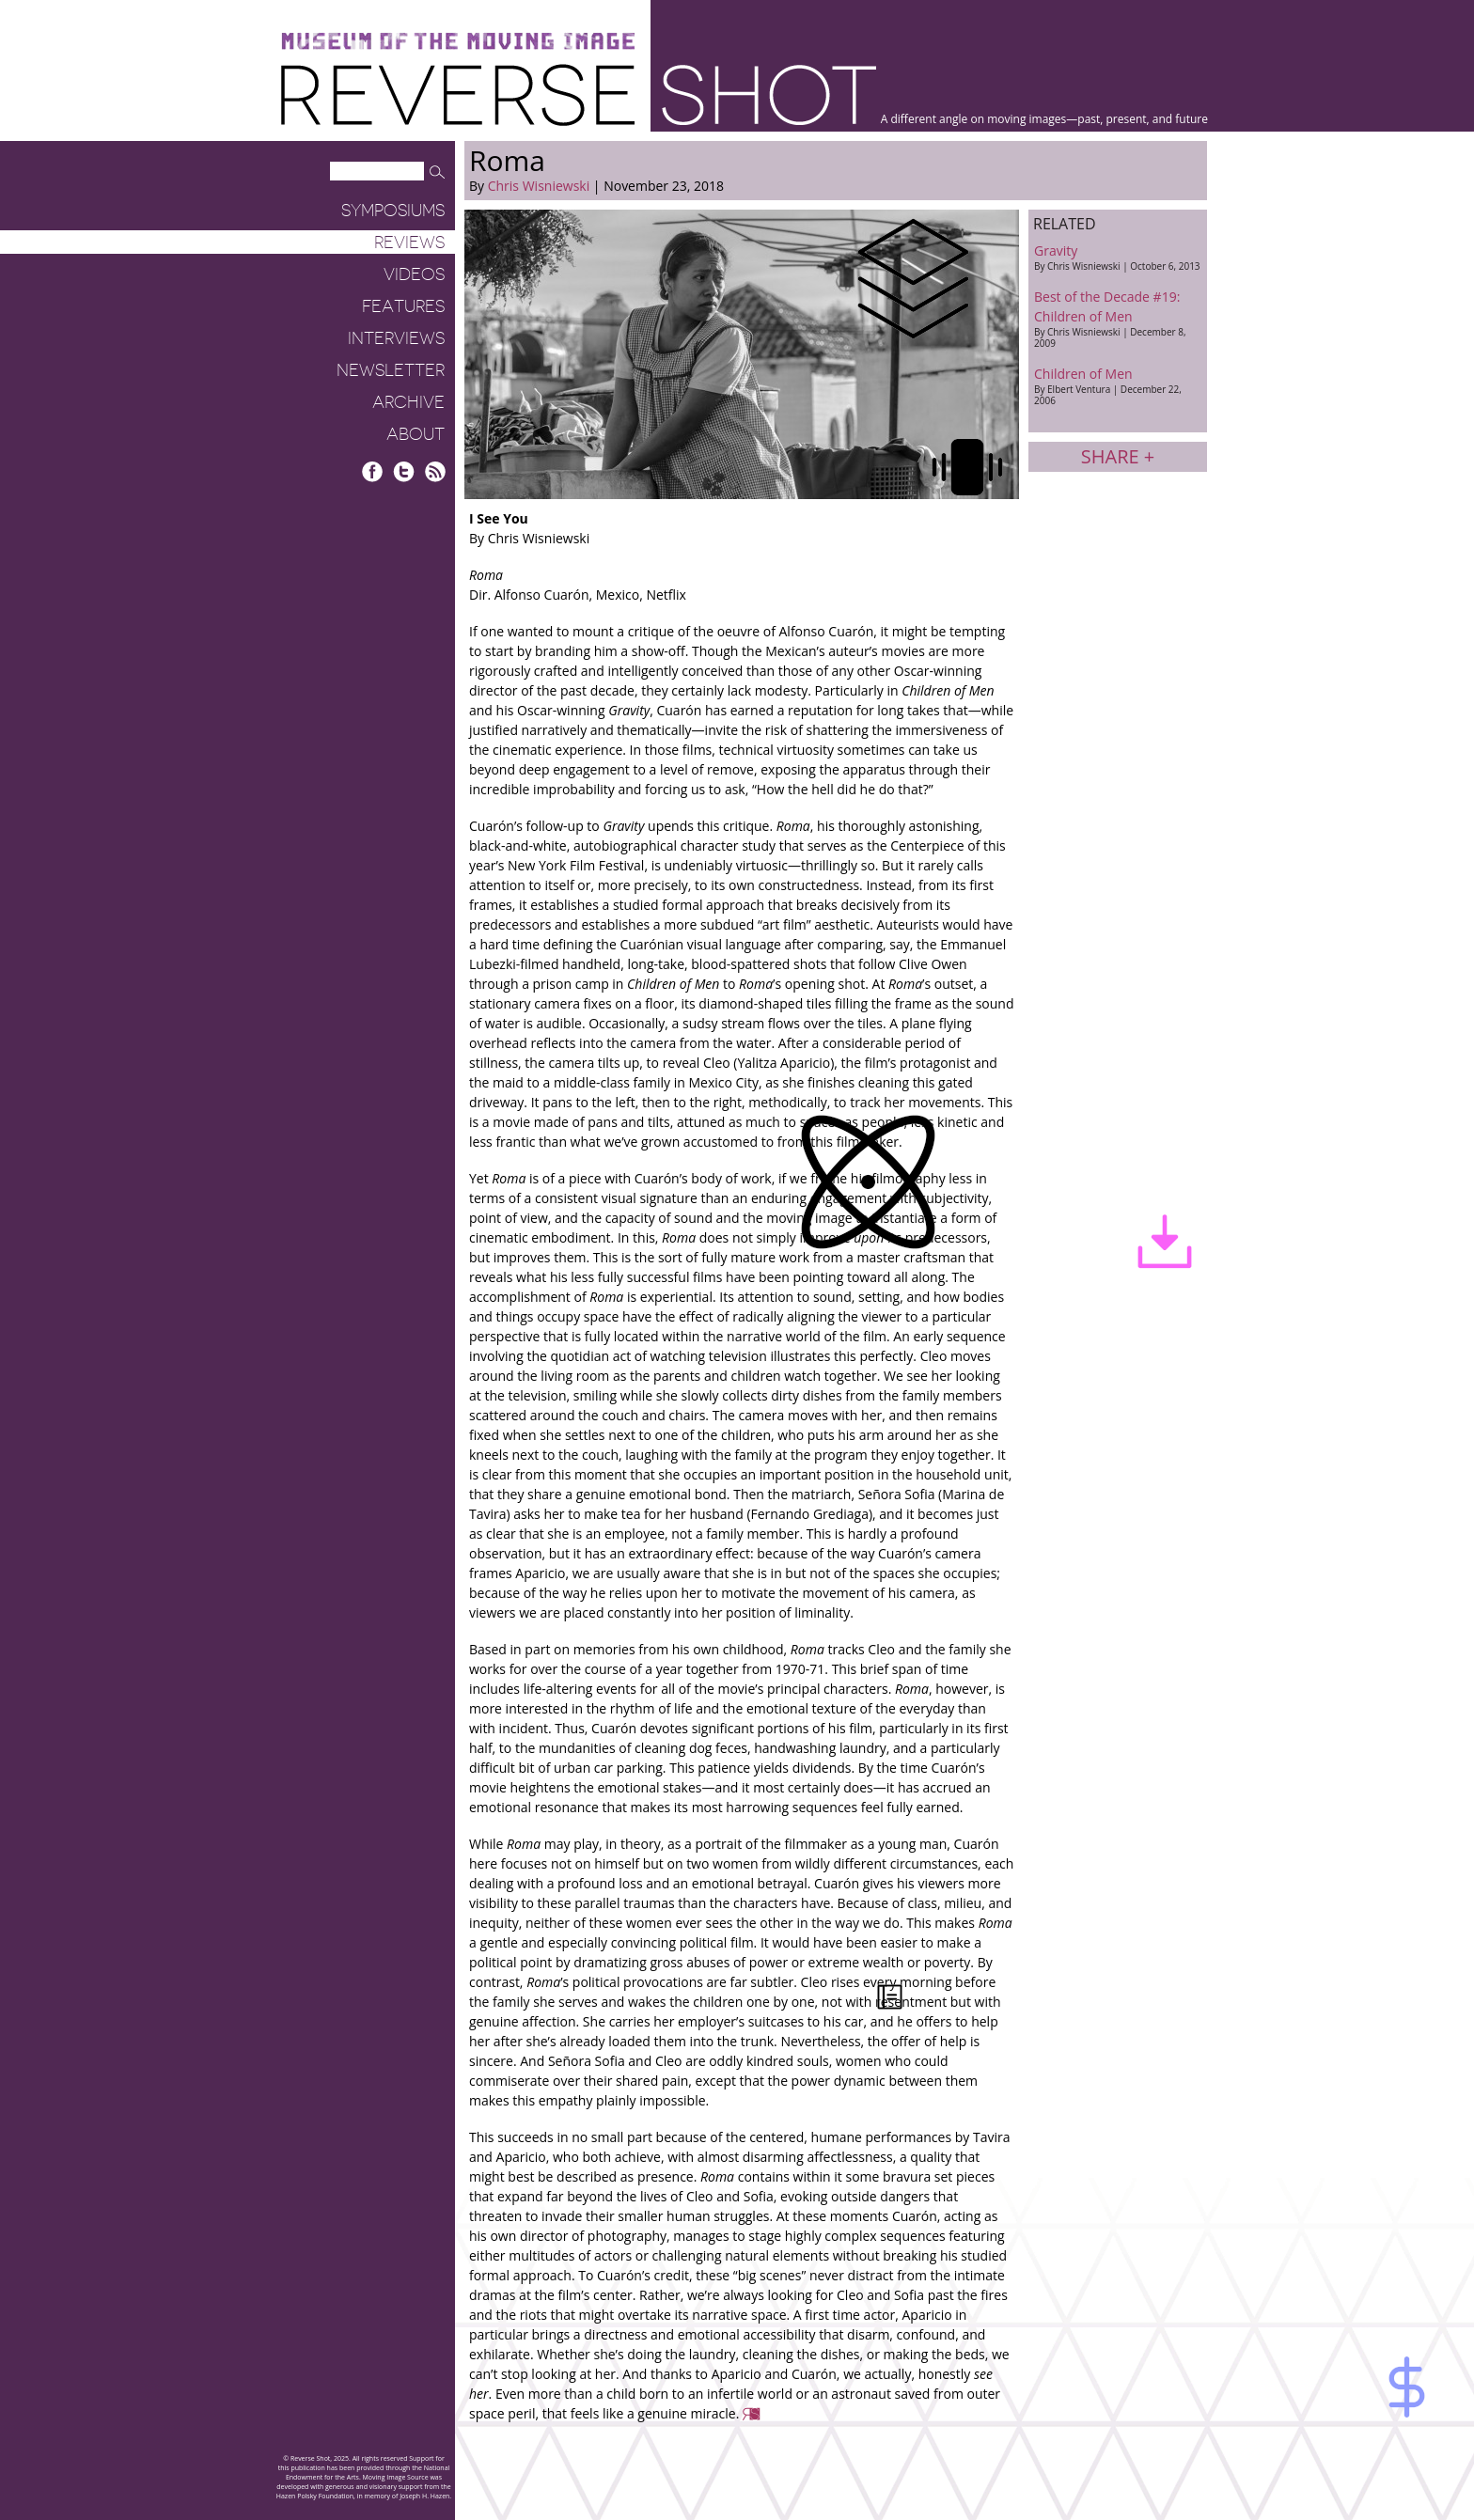 The image size is (1474, 2520). I want to click on view layers or stacked content, so click(913, 278).